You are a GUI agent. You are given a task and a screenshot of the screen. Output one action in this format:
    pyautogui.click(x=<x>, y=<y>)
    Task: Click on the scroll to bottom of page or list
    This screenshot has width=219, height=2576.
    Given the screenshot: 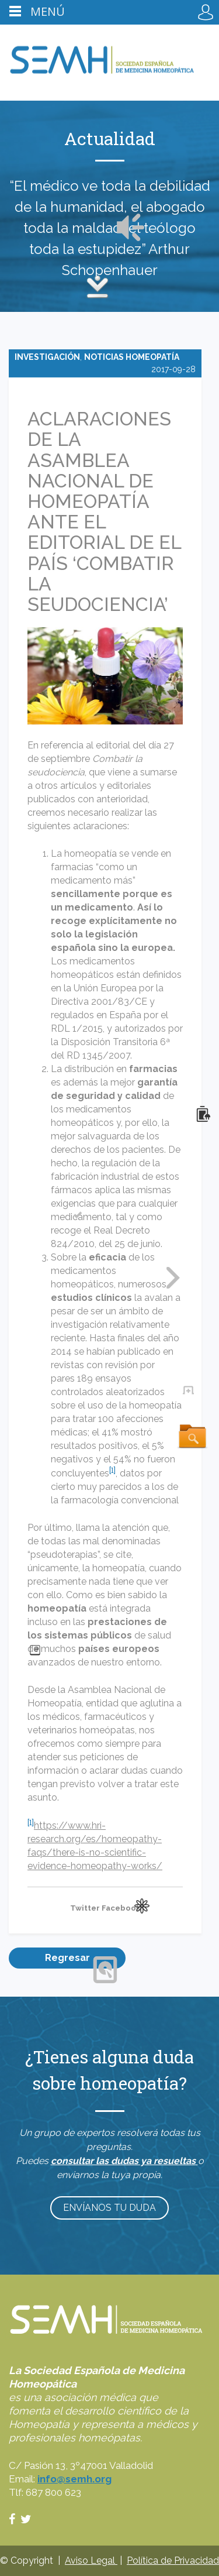 What is the action you would take?
    pyautogui.click(x=97, y=287)
    